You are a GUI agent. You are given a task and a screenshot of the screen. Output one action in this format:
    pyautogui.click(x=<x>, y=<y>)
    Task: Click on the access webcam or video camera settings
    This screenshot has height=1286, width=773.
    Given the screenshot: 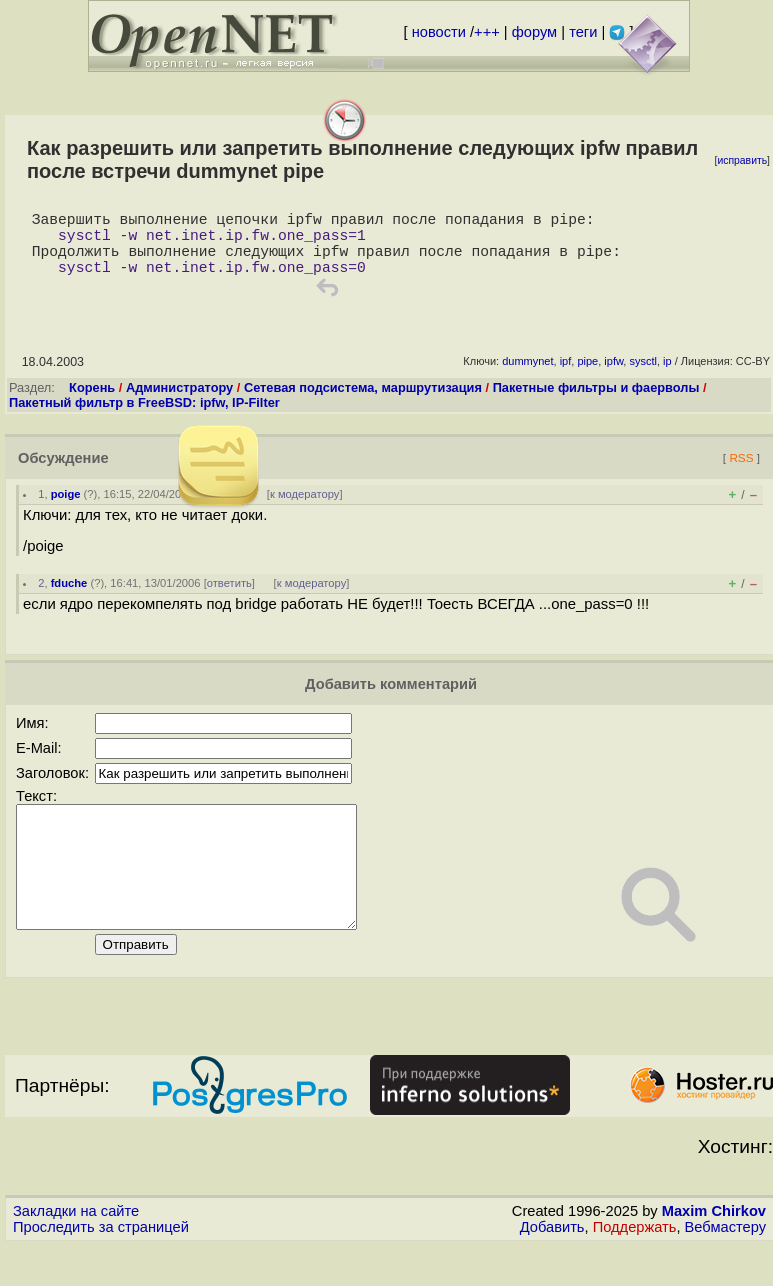 What is the action you would take?
    pyautogui.click(x=376, y=63)
    